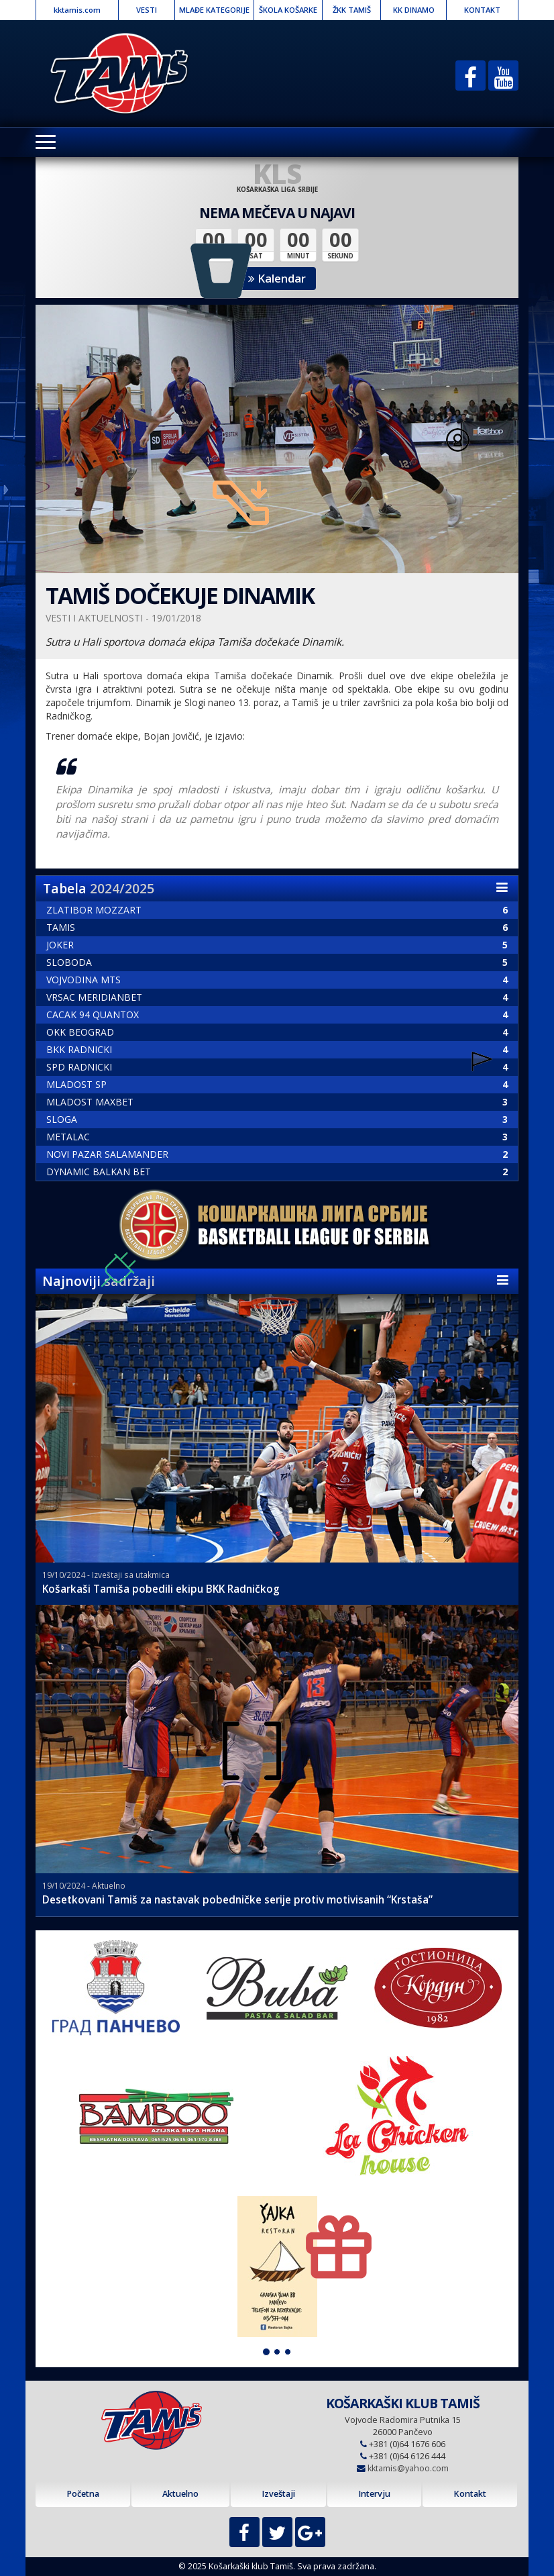 The height and width of the screenshot is (2576, 554). What do you see at coordinates (339, 2250) in the screenshot?
I see `view or redeem a gift` at bounding box center [339, 2250].